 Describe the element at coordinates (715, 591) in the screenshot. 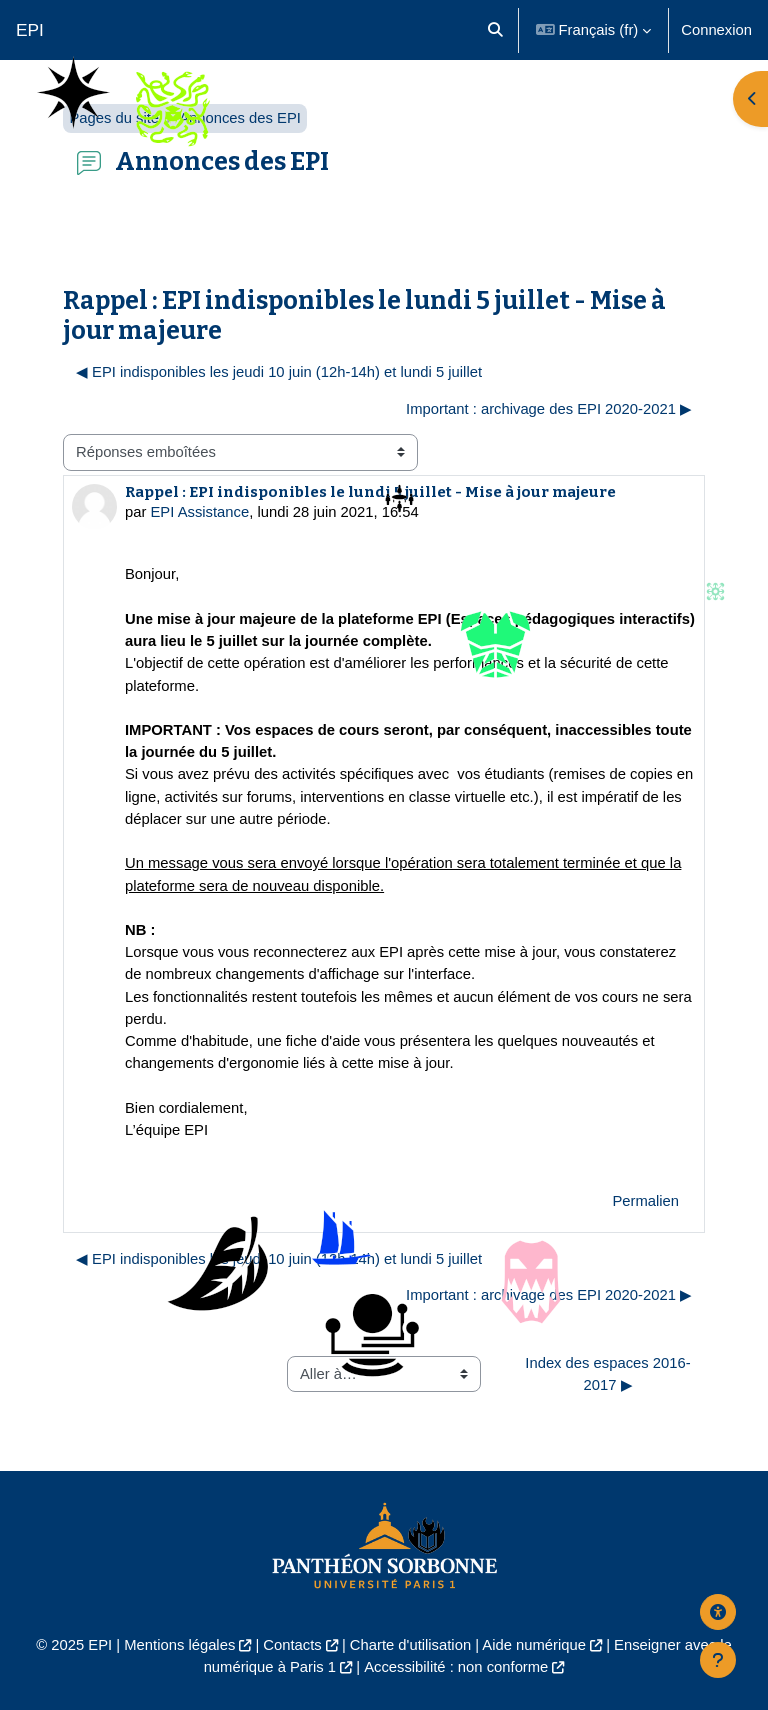

I see `expand or distribute content in all directions` at that location.